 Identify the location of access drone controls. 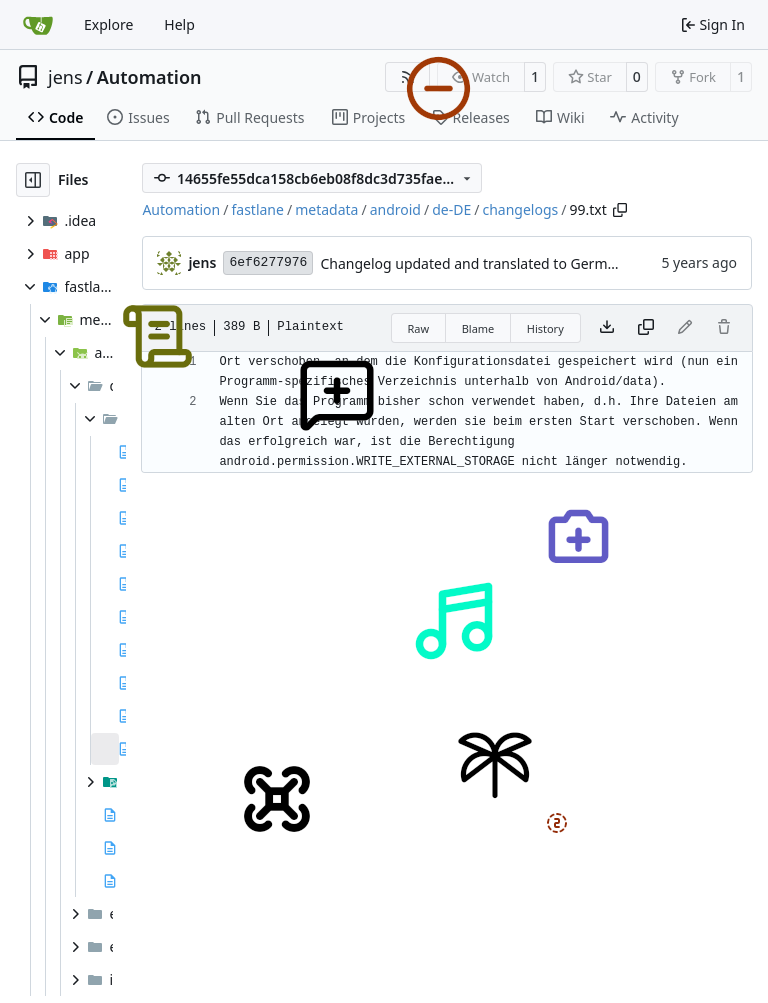
(277, 799).